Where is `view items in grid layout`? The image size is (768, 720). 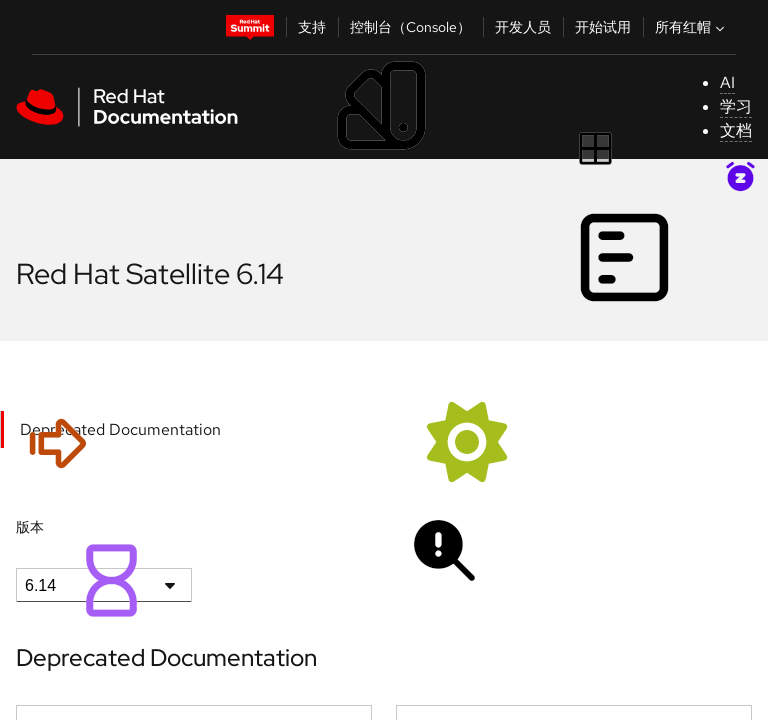
view items in grid layout is located at coordinates (595, 148).